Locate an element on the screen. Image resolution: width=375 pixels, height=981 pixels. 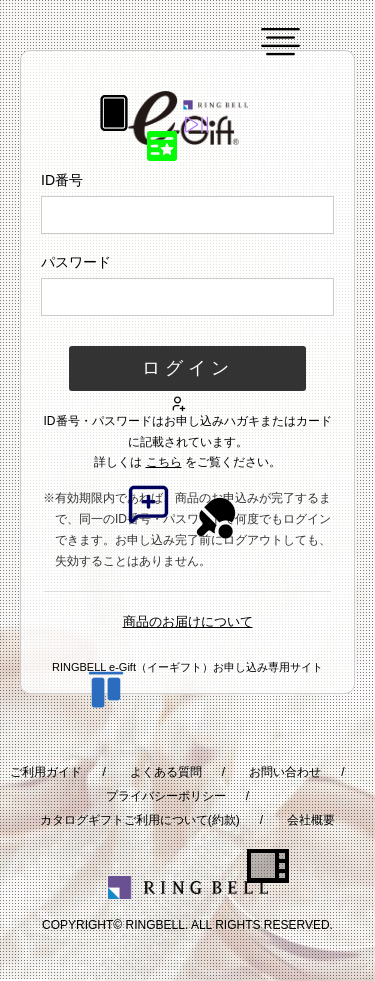
toggle between play and pause for media is located at coordinates (196, 124).